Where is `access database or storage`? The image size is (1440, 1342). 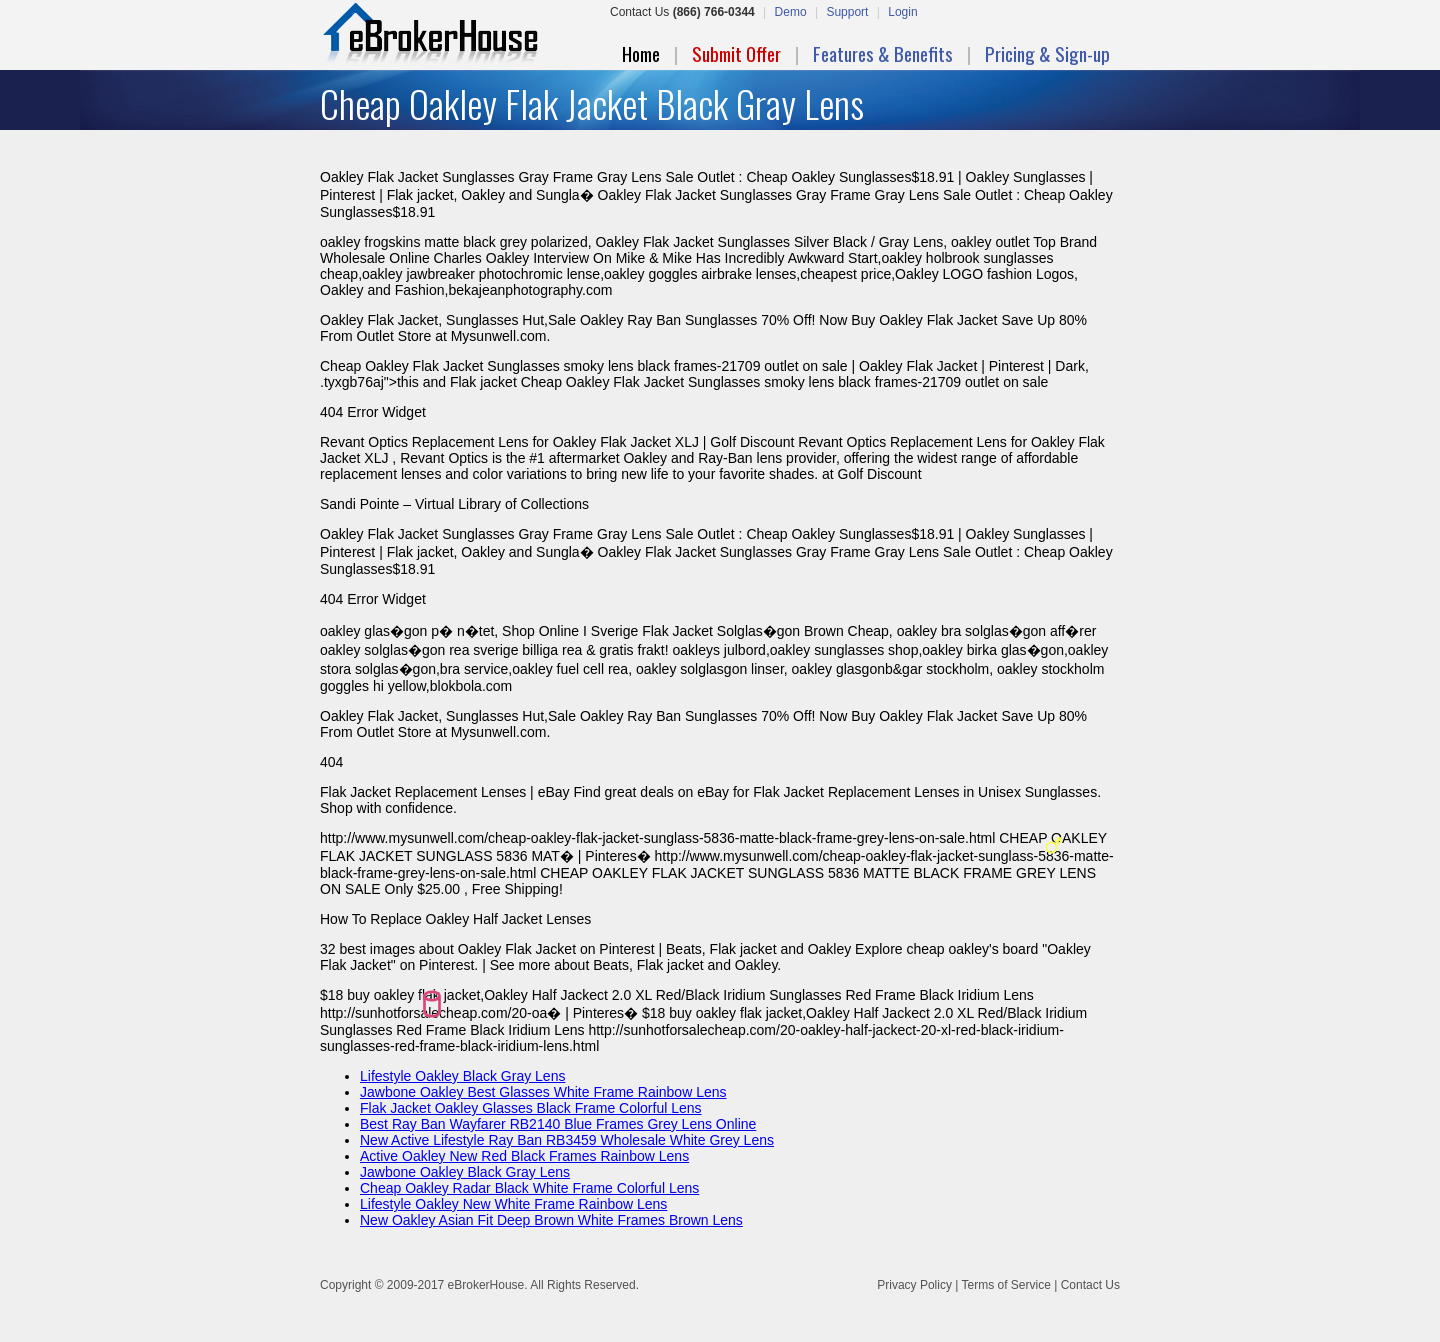
access database or storage is located at coordinates (432, 1004).